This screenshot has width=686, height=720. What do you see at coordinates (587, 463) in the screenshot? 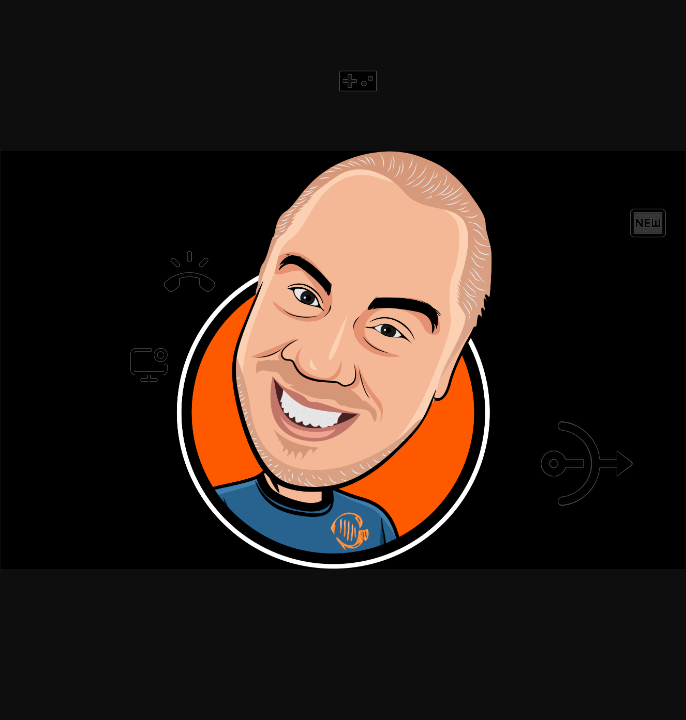
I see `network address translation settings` at bounding box center [587, 463].